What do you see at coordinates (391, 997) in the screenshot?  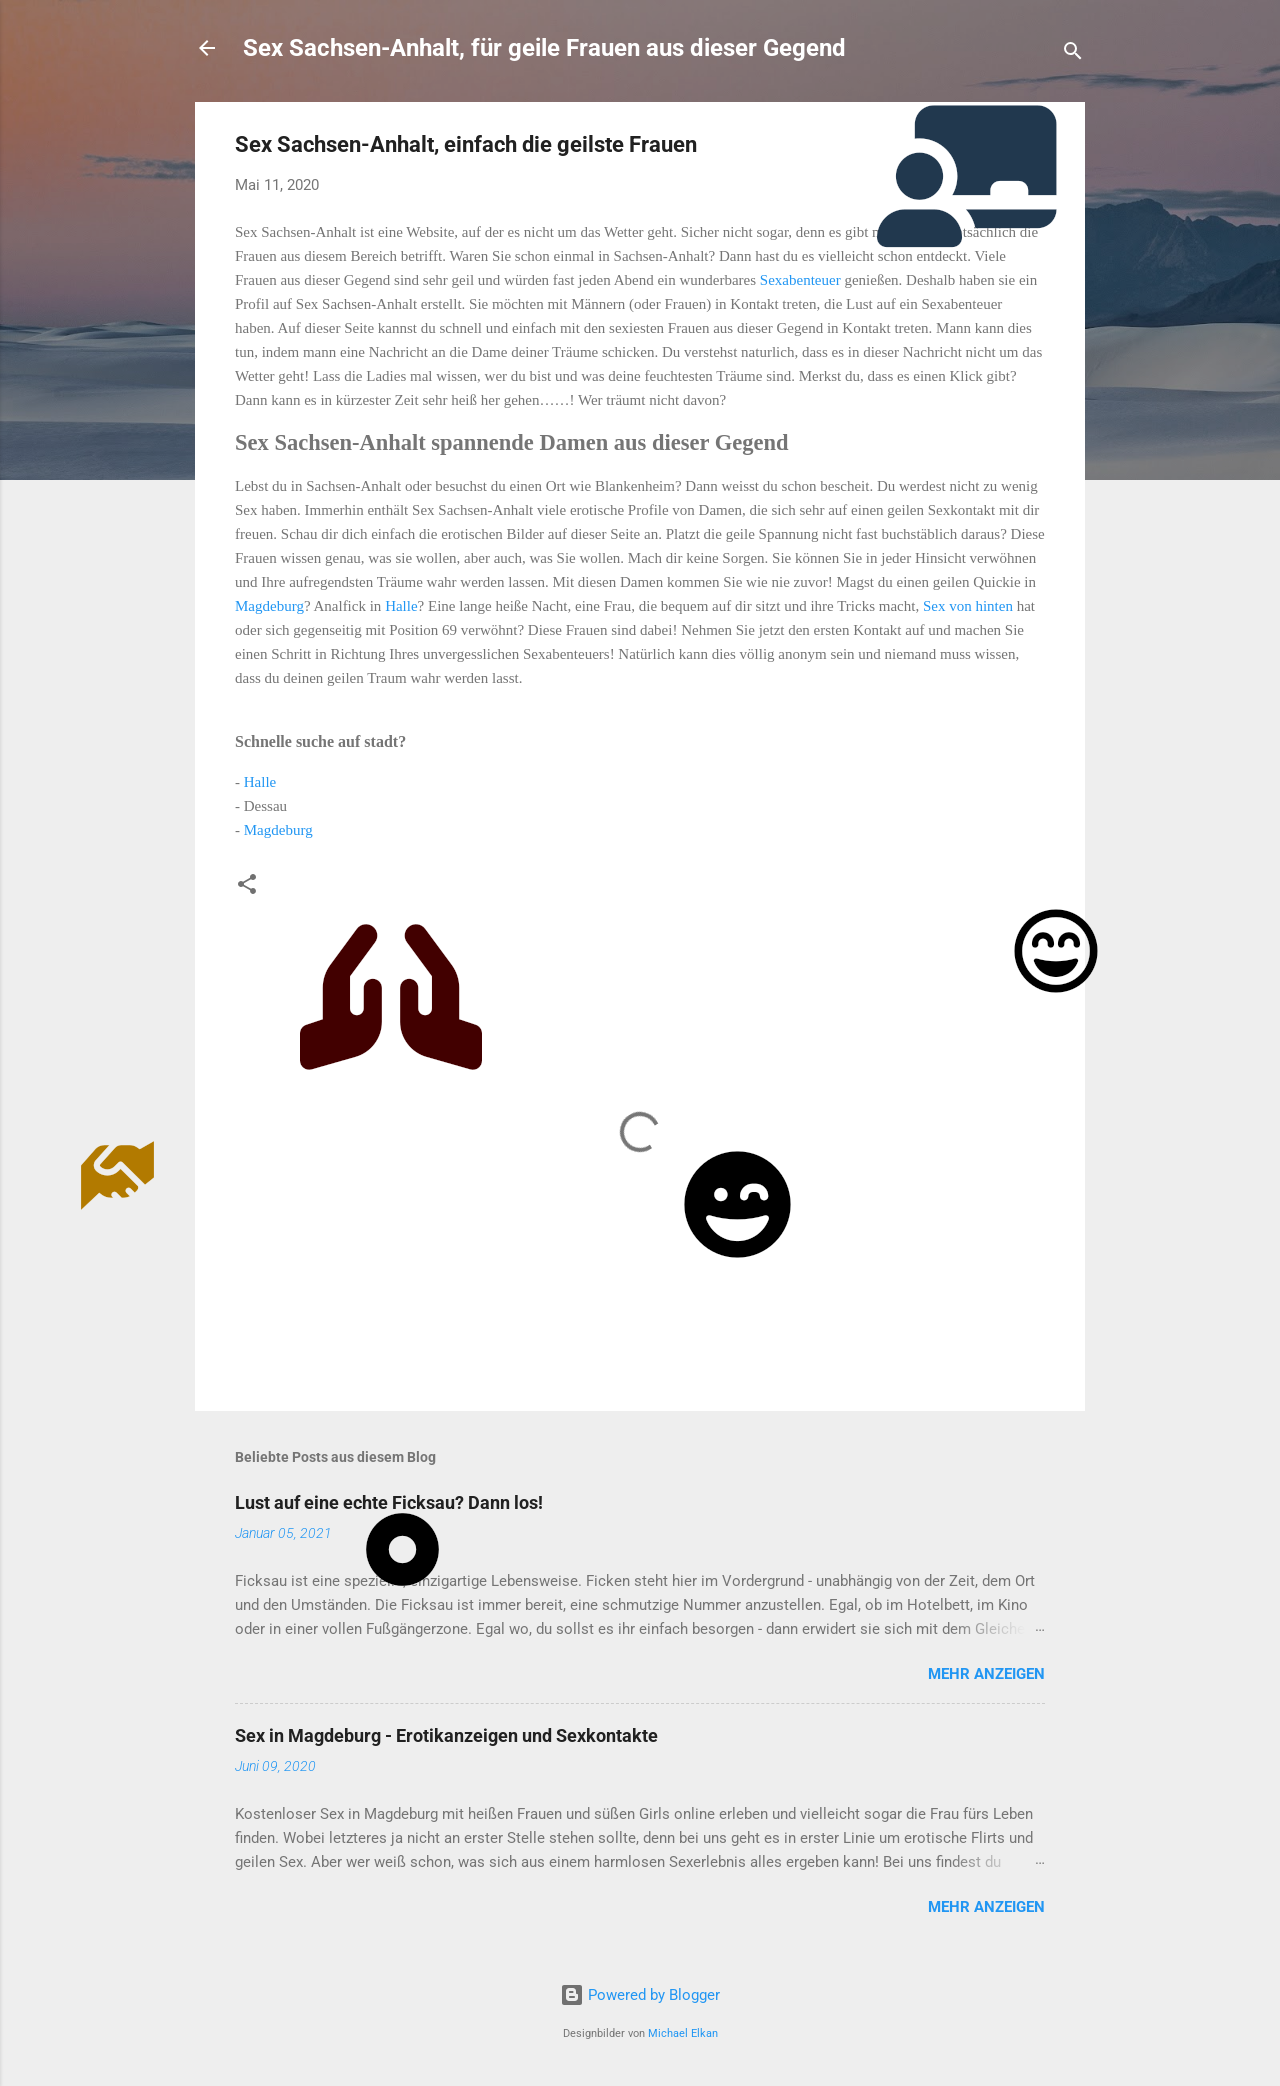 I see `express gratitude or thanks` at bounding box center [391, 997].